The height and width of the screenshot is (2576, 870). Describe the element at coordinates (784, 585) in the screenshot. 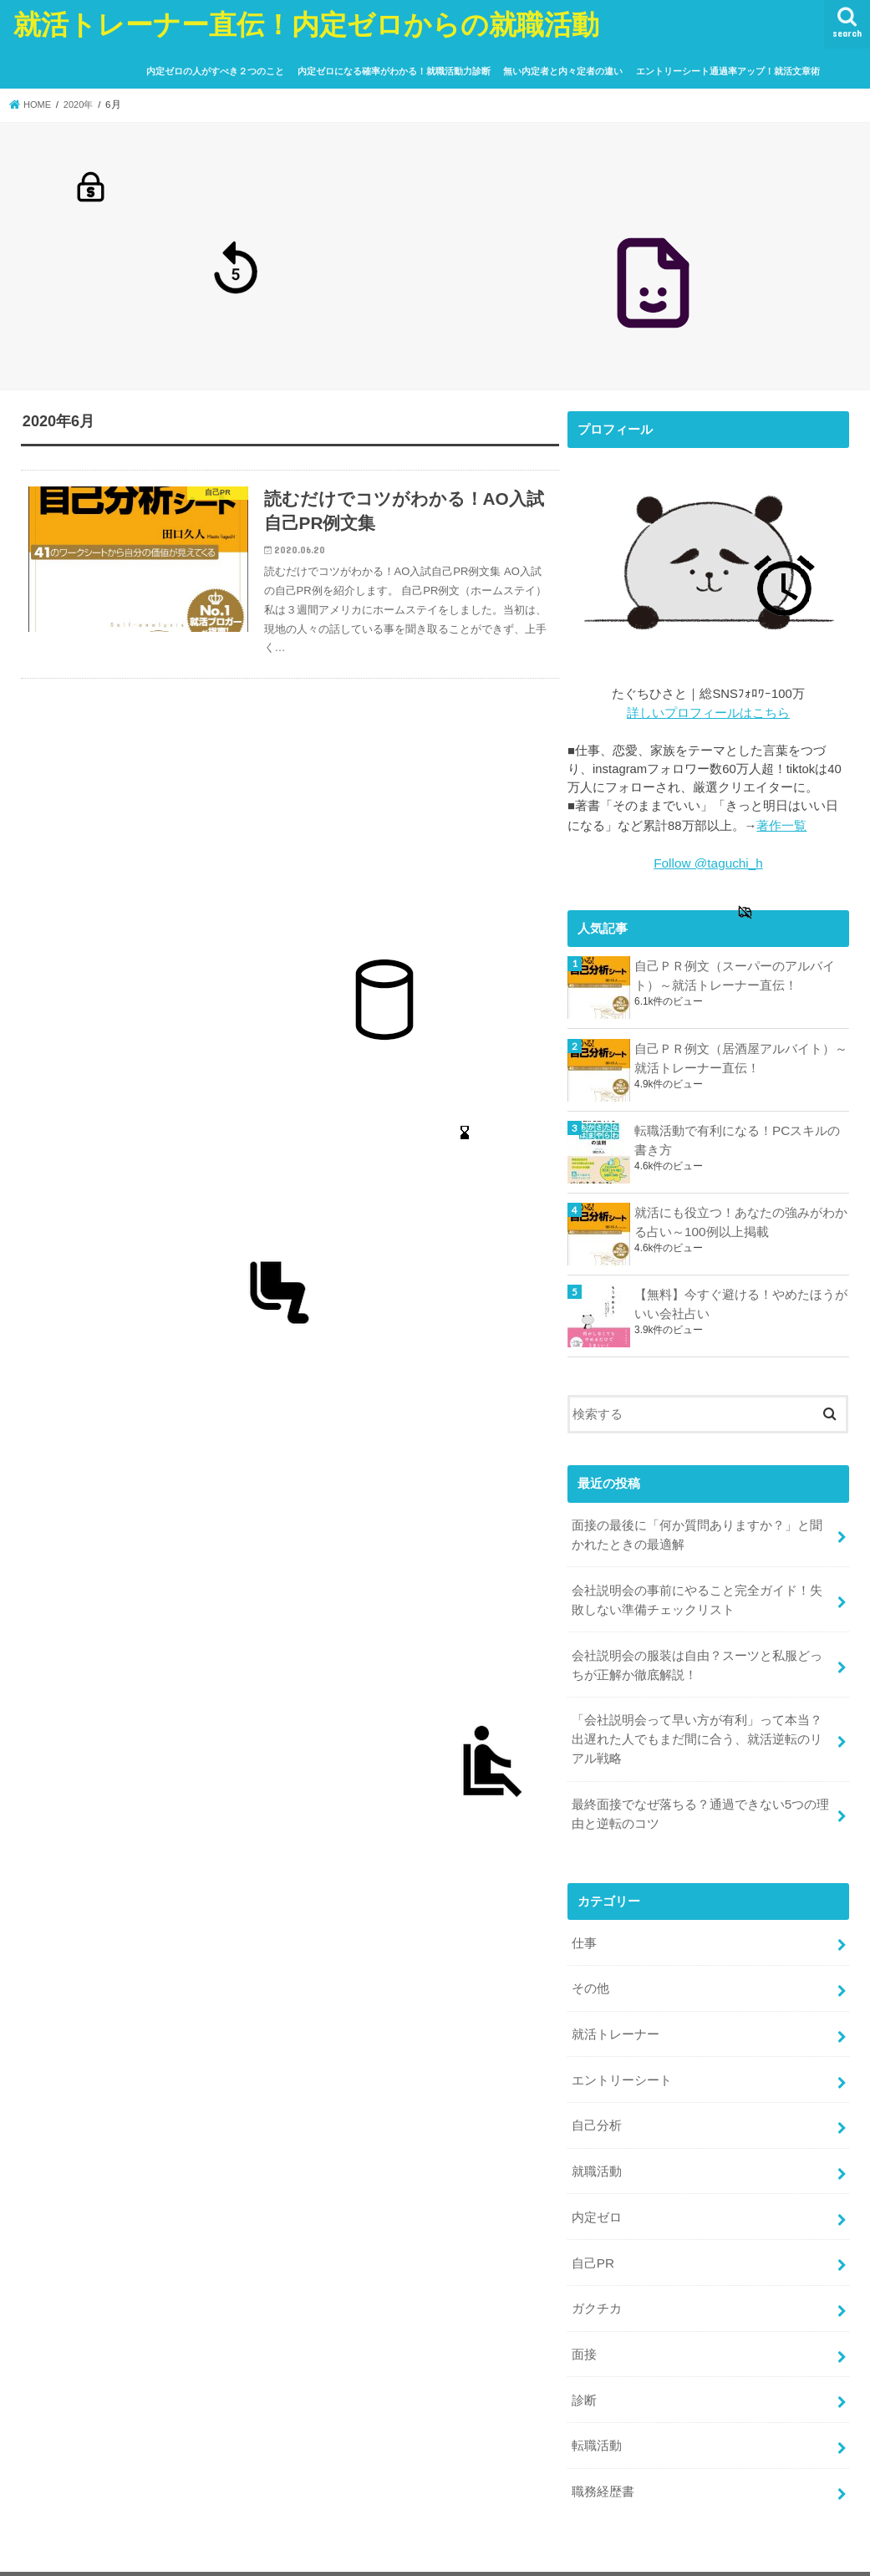

I see `set or manage alarms` at that location.